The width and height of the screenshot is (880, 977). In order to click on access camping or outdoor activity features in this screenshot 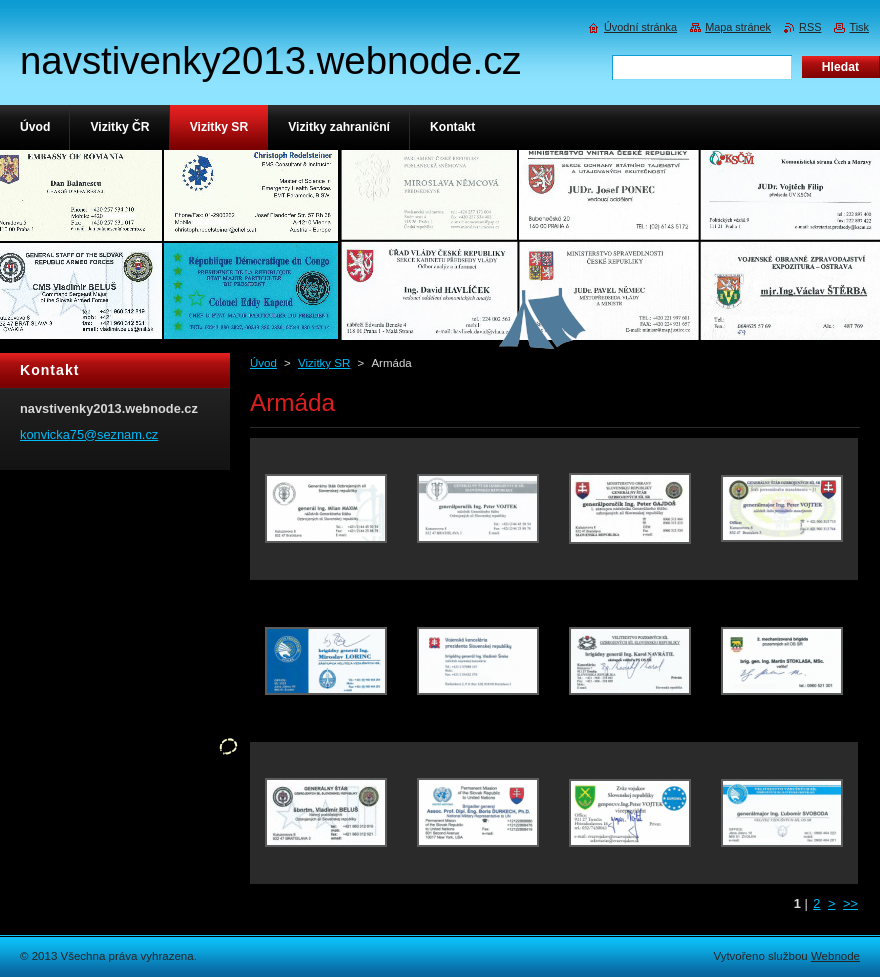, I will do `click(542, 318)`.